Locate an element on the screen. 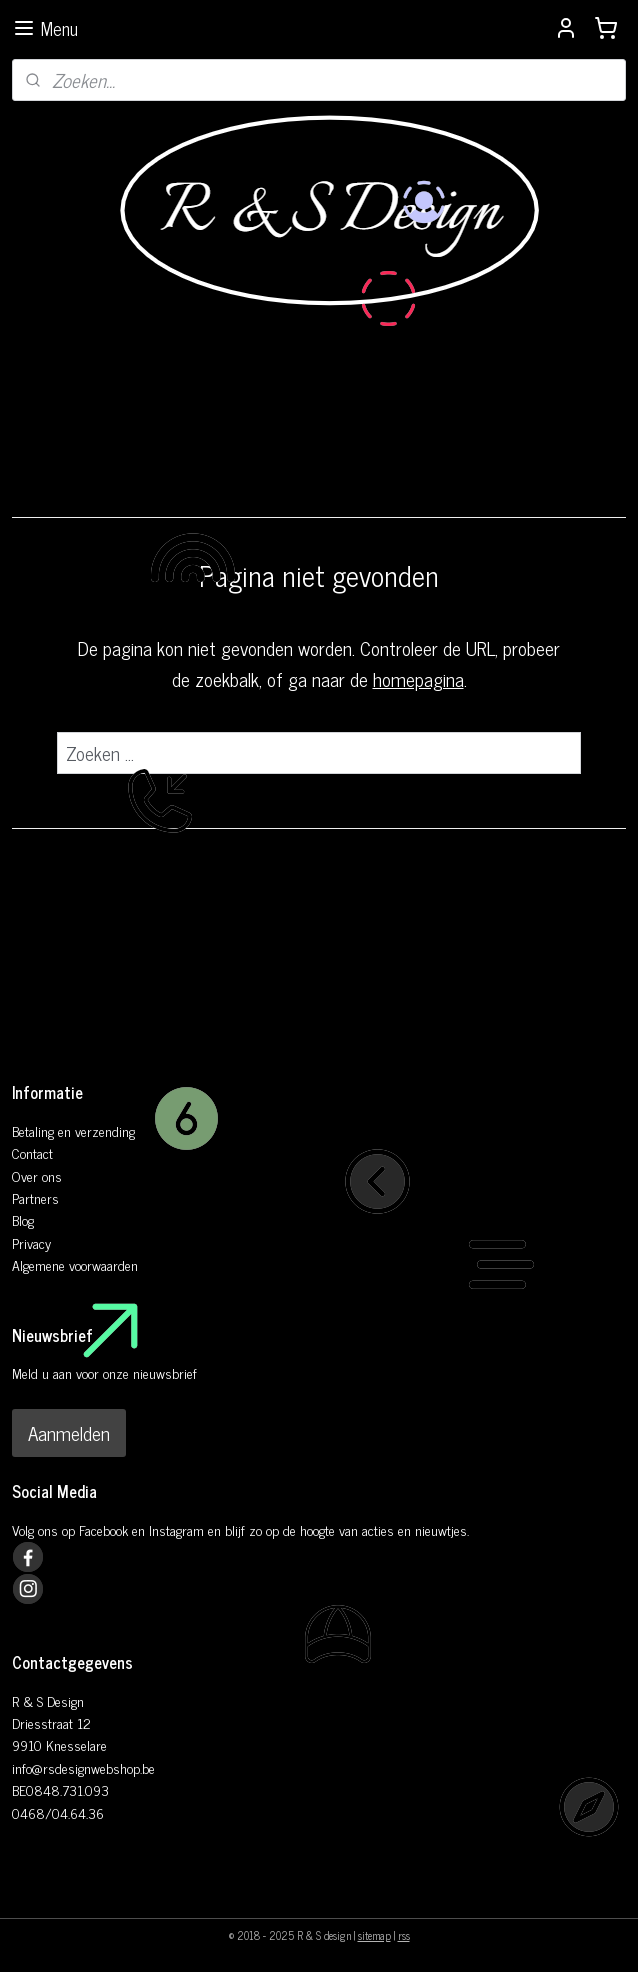 The height and width of the screenshot is (1972, 638). select headwear or cap accessory is located at coordinates (338, 1638).